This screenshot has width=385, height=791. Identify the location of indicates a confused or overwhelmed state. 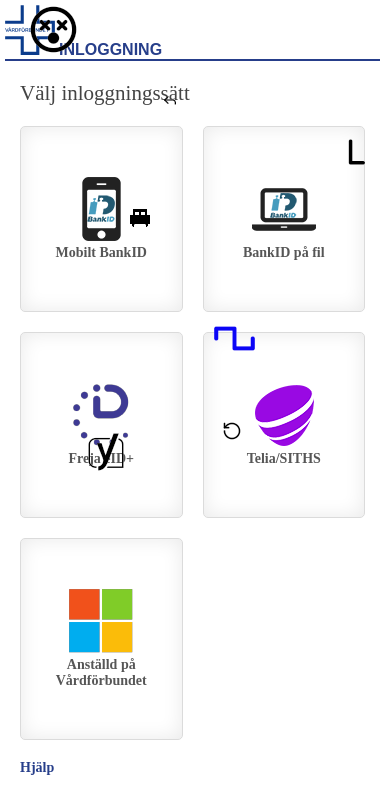
(53, 29).